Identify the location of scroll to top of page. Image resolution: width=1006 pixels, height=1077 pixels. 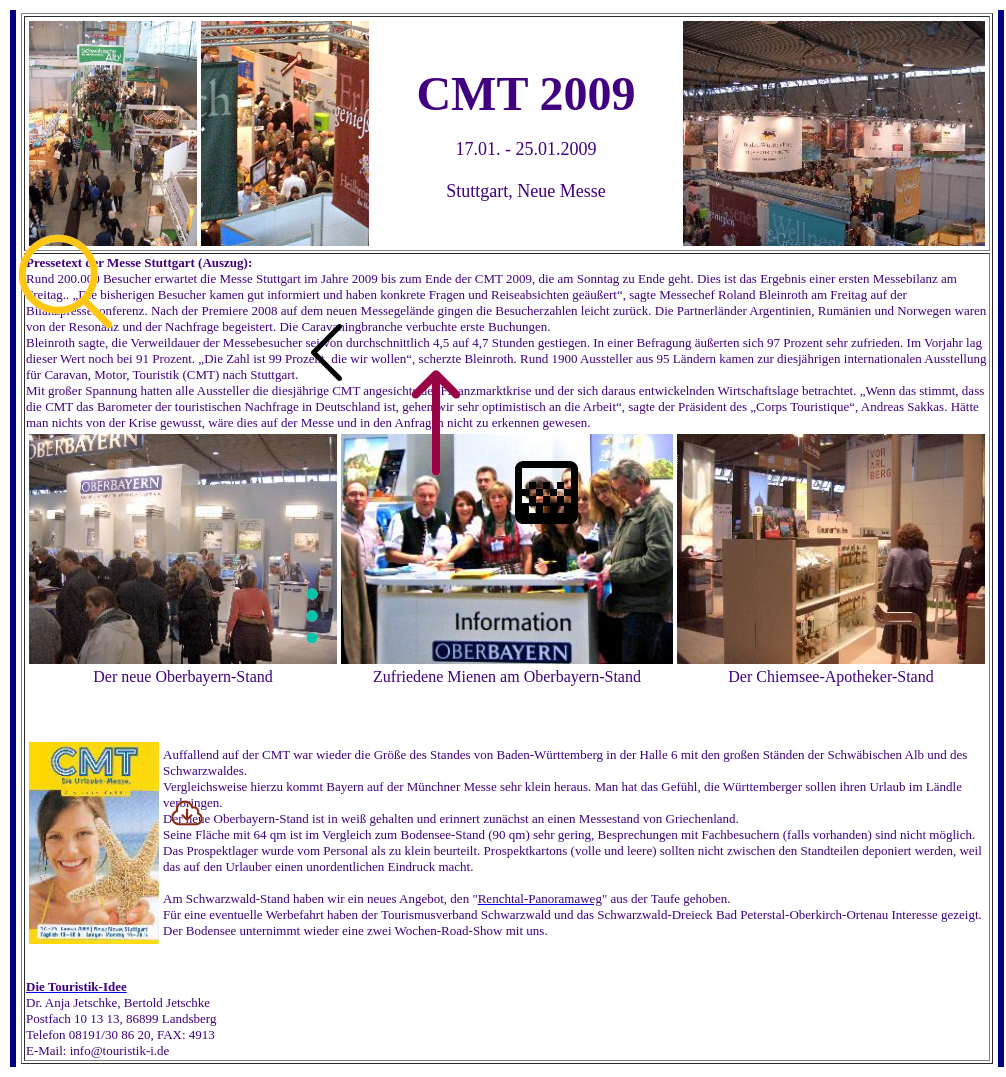
(436, 423).